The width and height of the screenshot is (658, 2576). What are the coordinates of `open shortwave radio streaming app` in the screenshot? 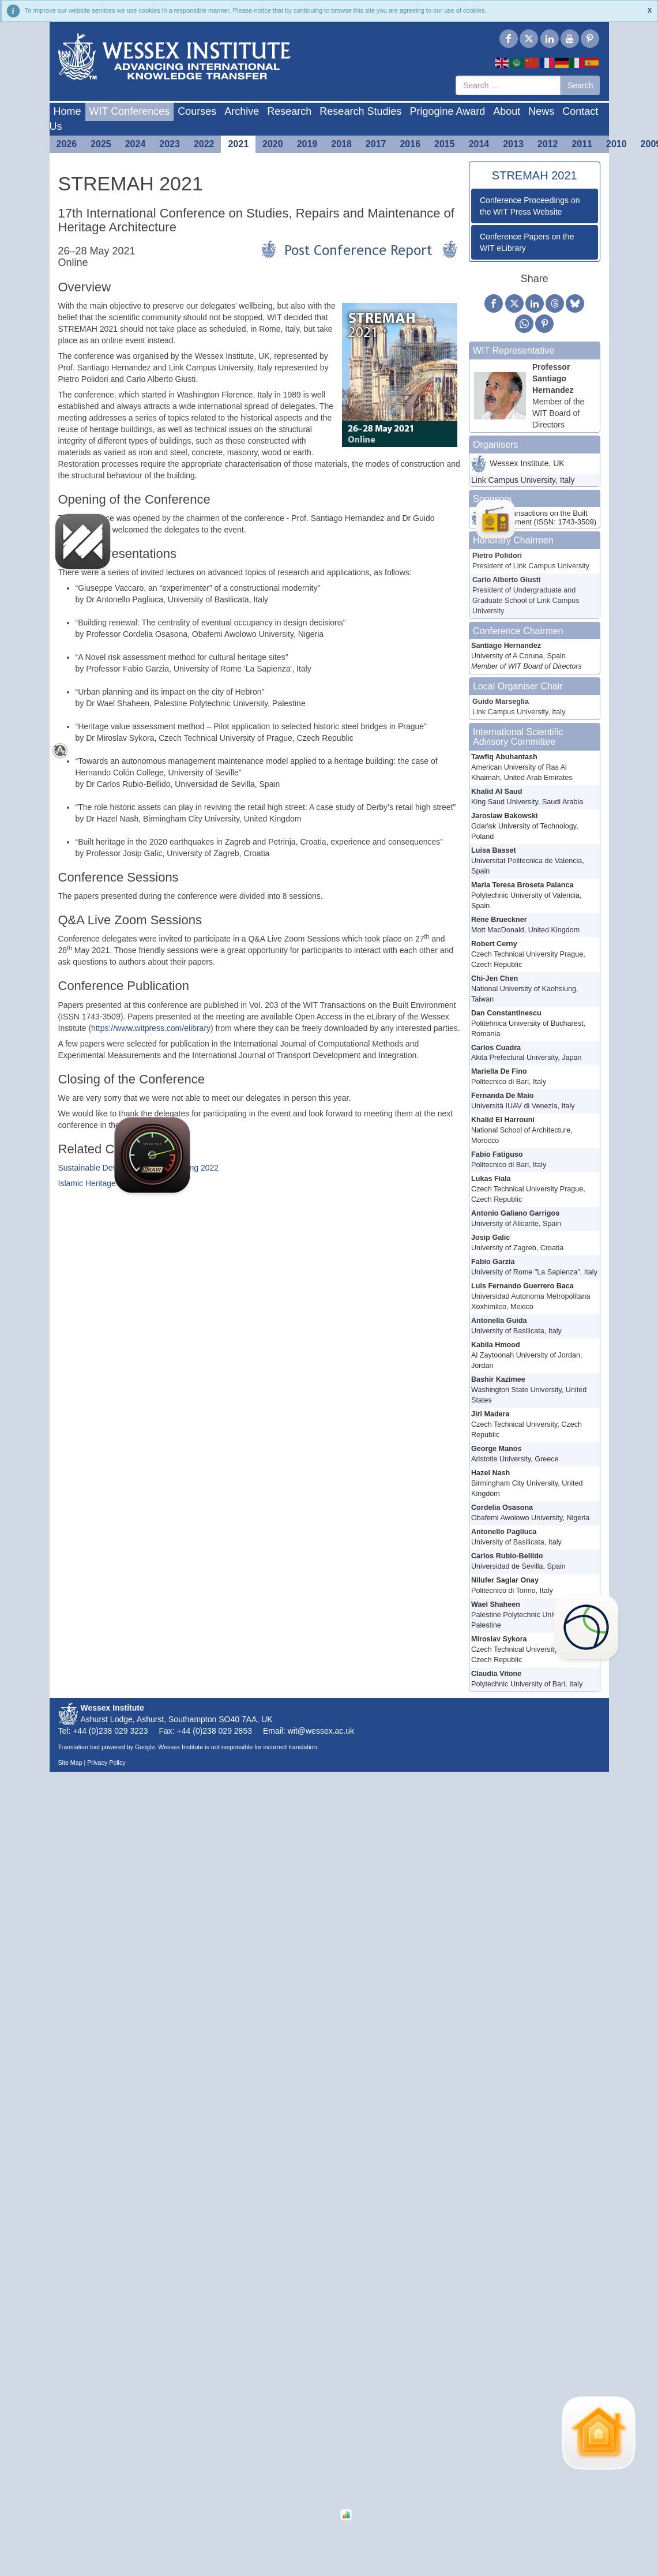 It's located at (495, 519).